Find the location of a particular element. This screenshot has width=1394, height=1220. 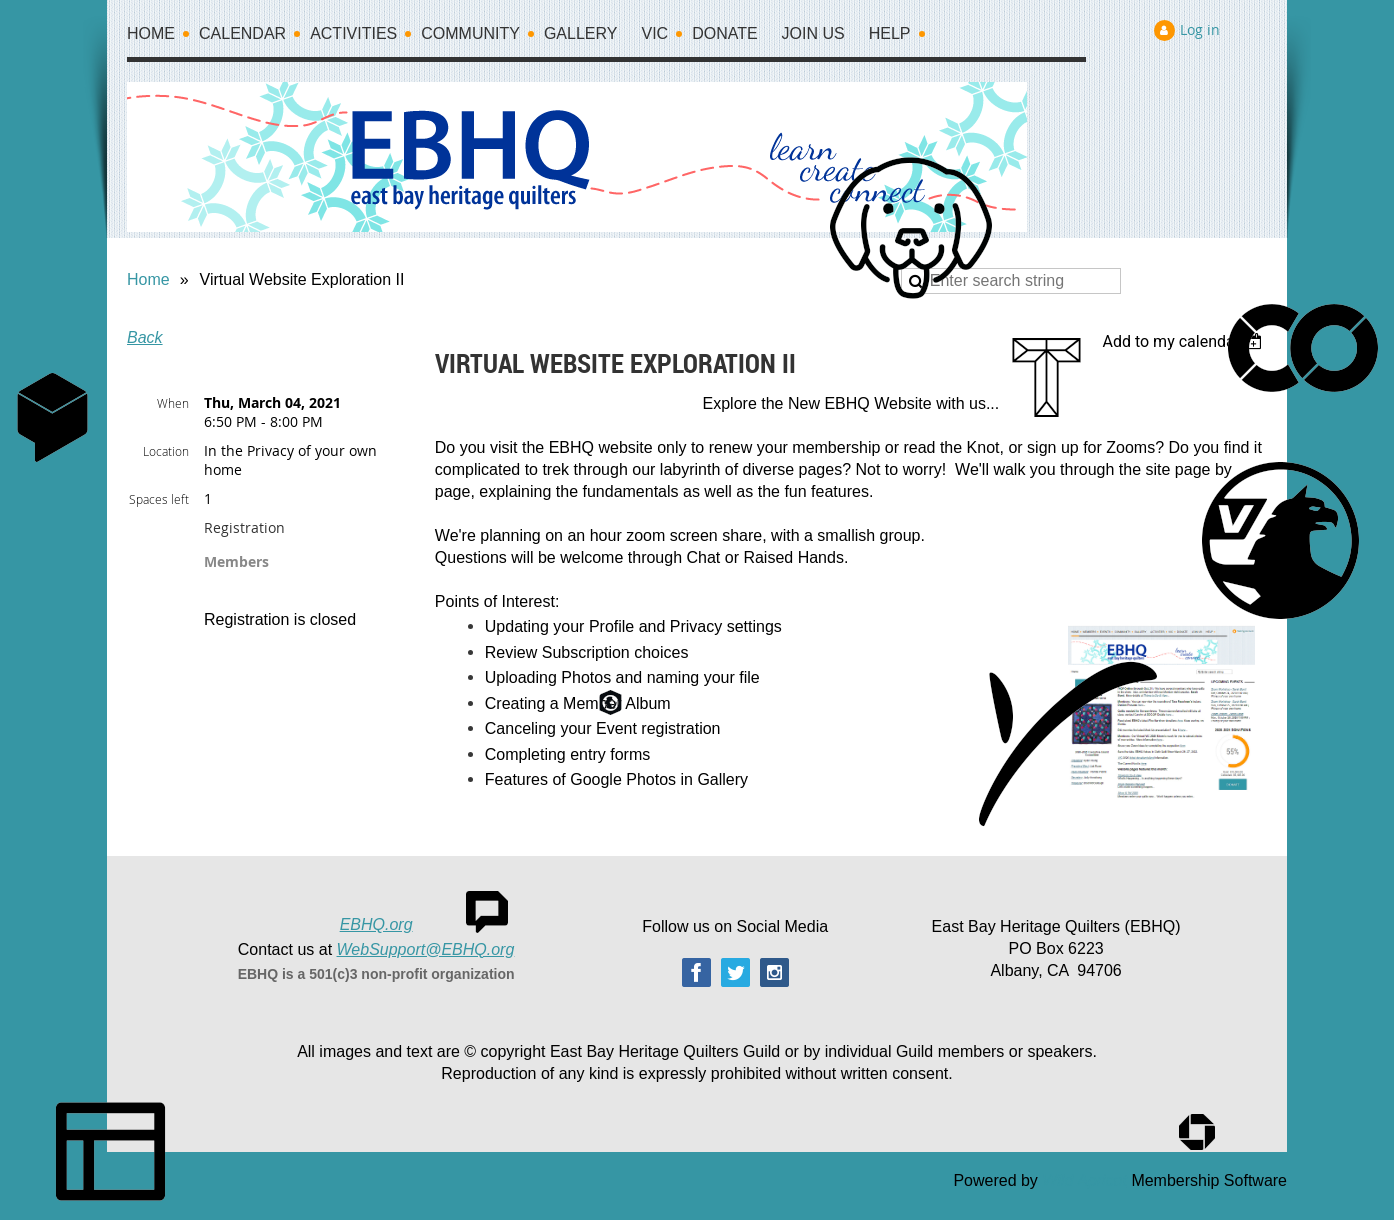

open bruno API client is located at coordinates (911, 228).